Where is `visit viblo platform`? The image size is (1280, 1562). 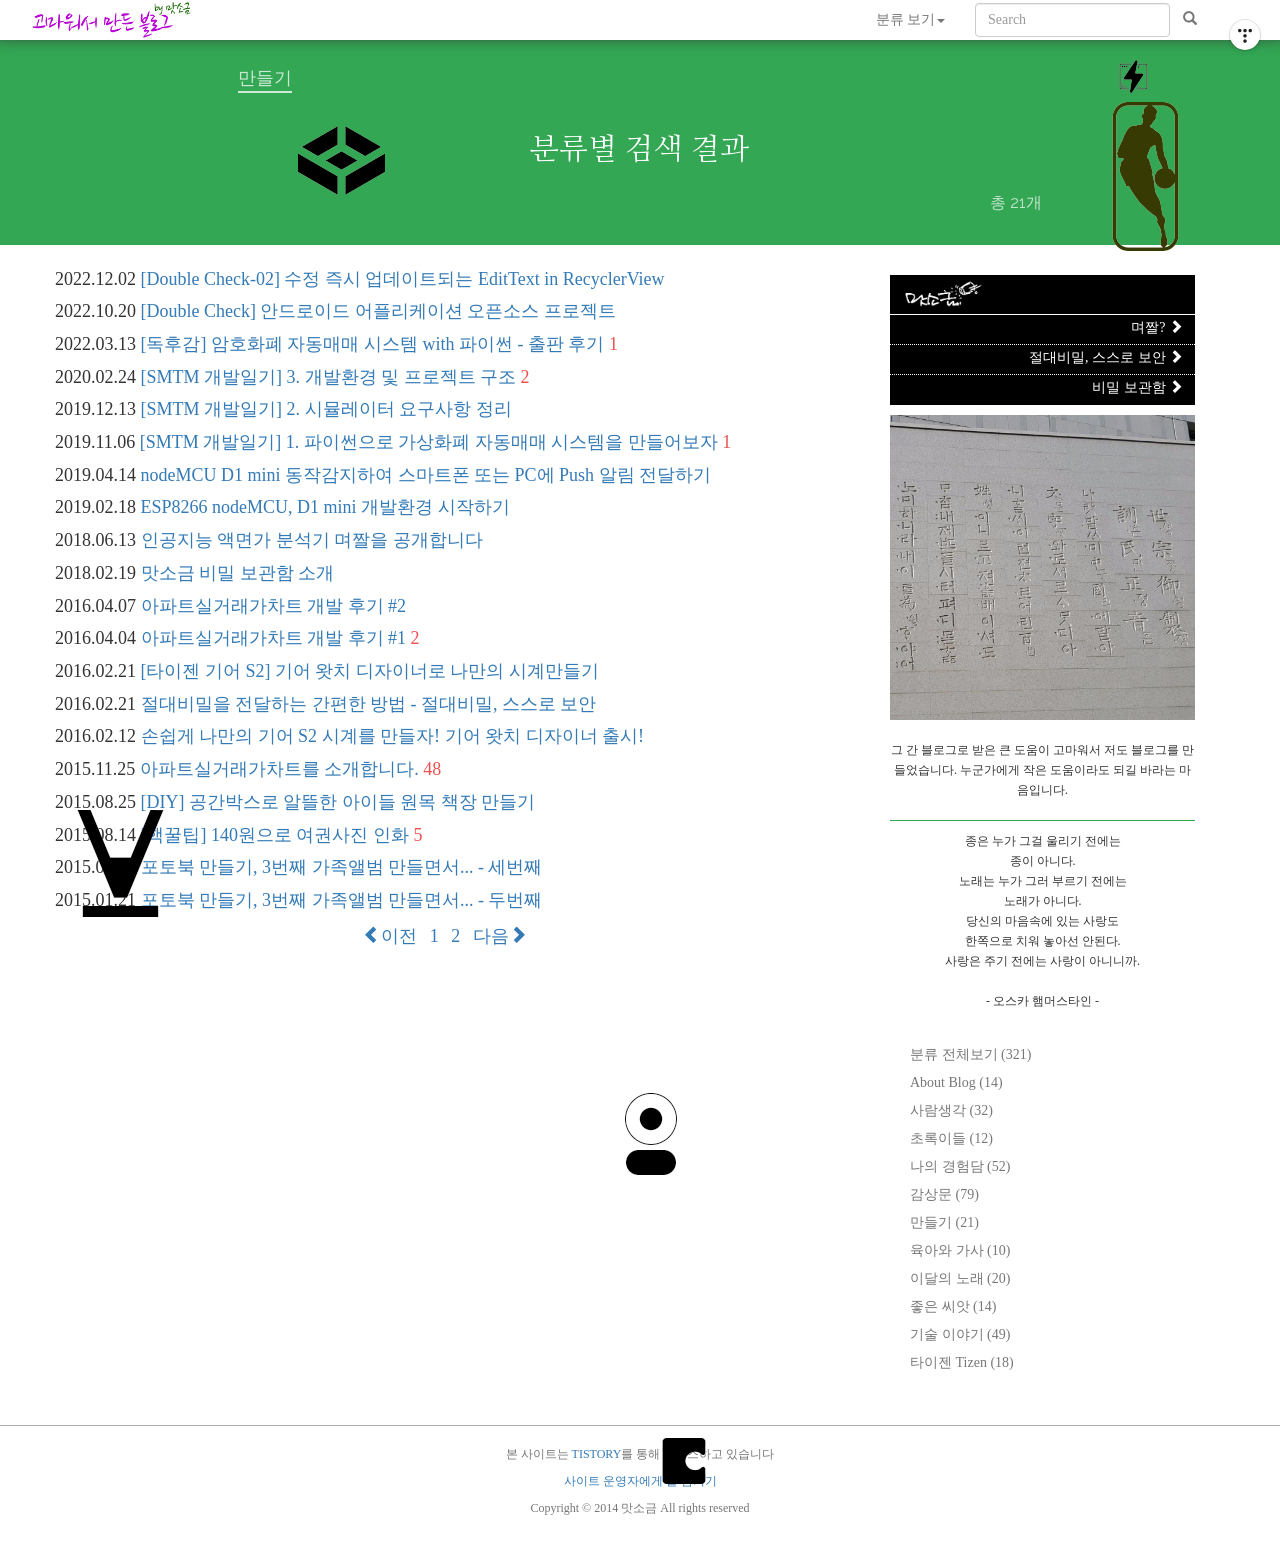 visit viblo platform is located at coordinates (120, 863).